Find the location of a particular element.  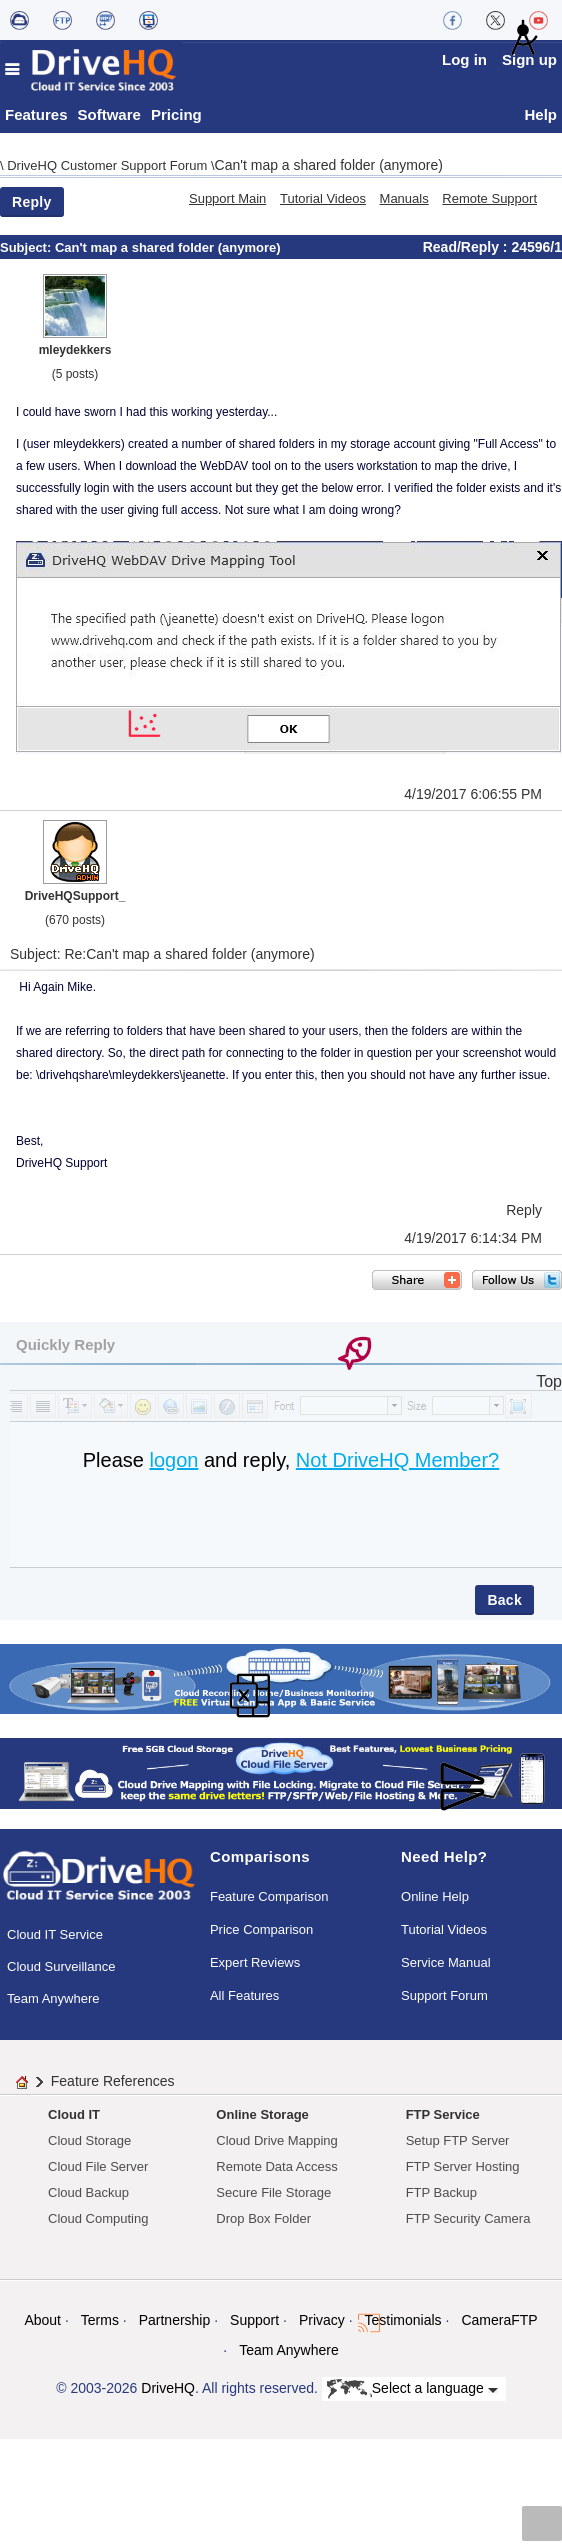

view scatter plot data is located at coordinates (144, 723).